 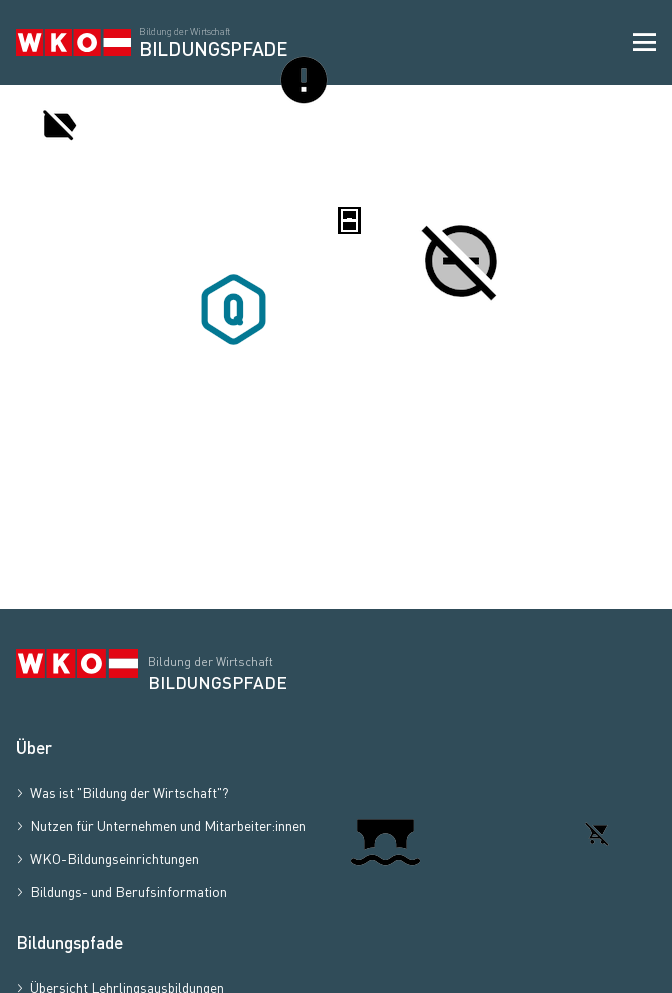 I want to click on remove a label or tag, so click(x=59, y=125).